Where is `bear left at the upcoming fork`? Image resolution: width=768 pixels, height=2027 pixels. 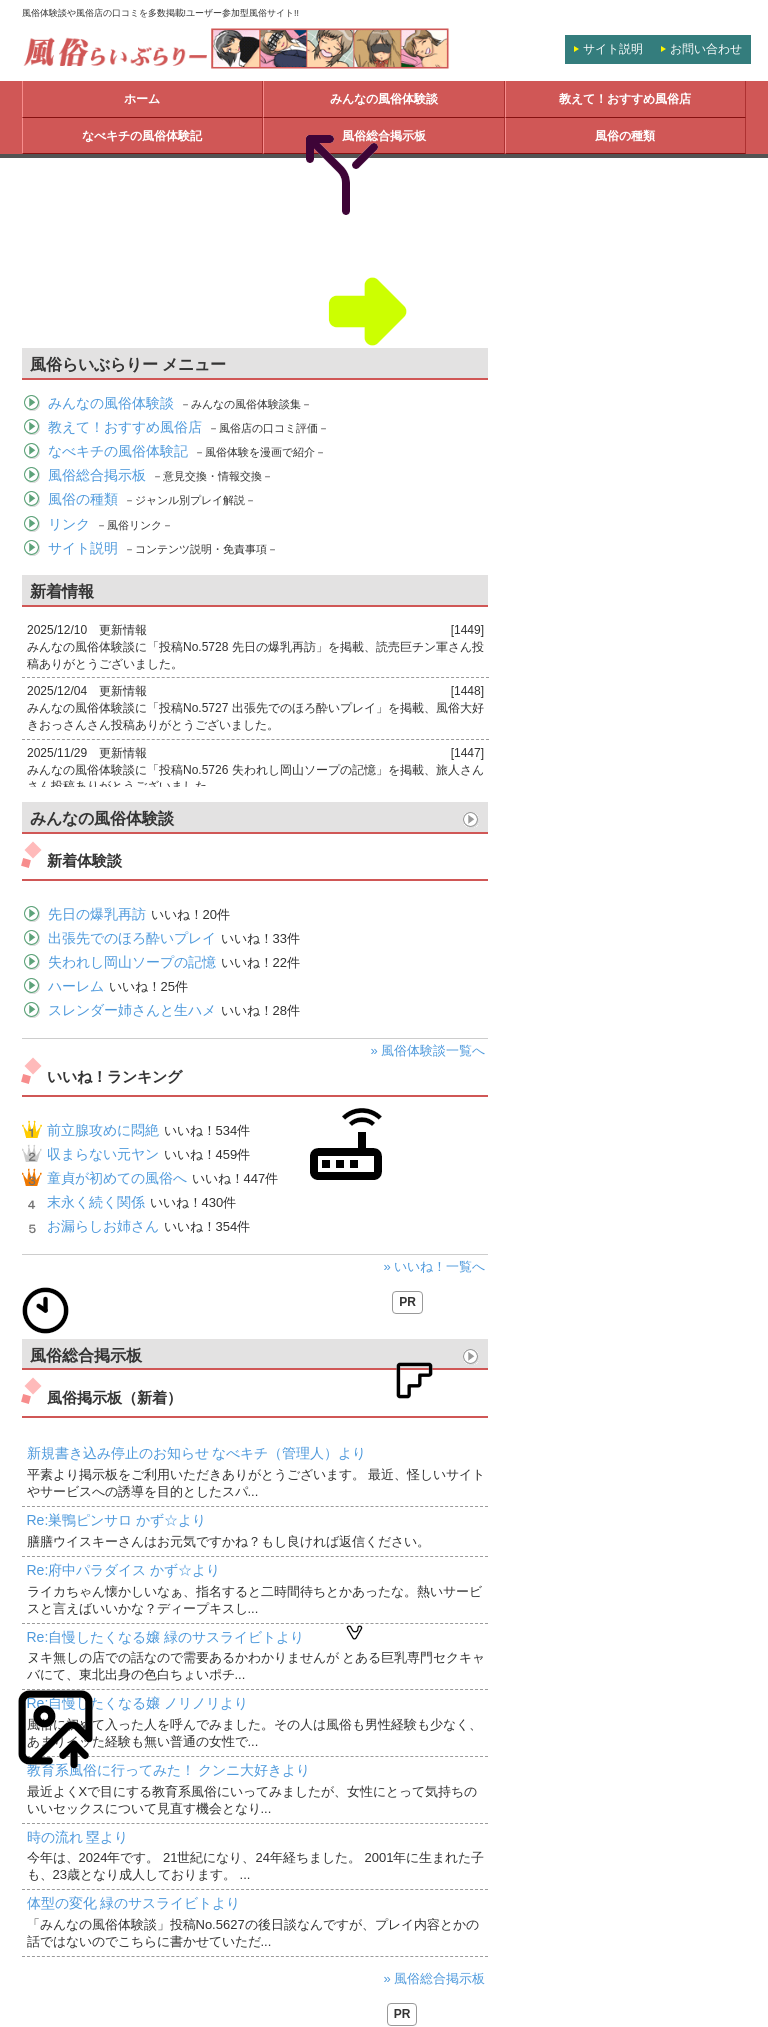
bear left at the upcoming fork is located at coordinates (342, 175).